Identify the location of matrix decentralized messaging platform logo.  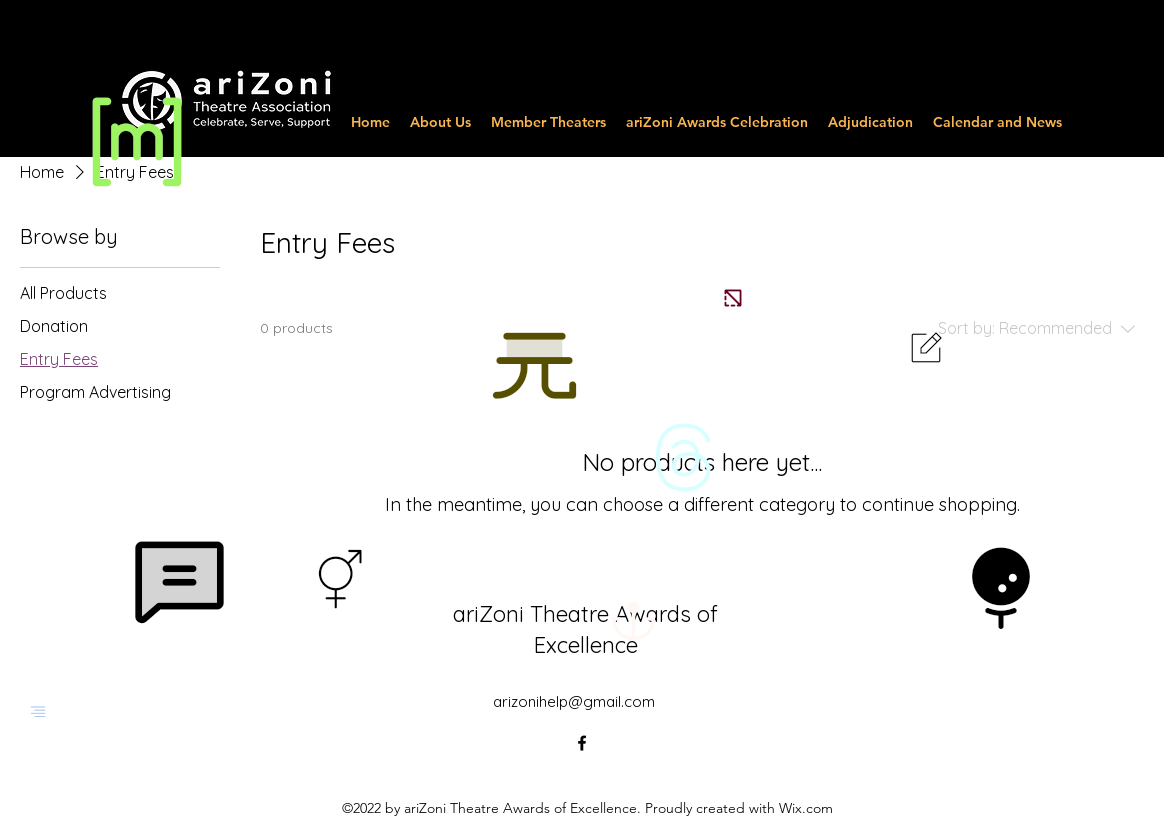
(137, 142).